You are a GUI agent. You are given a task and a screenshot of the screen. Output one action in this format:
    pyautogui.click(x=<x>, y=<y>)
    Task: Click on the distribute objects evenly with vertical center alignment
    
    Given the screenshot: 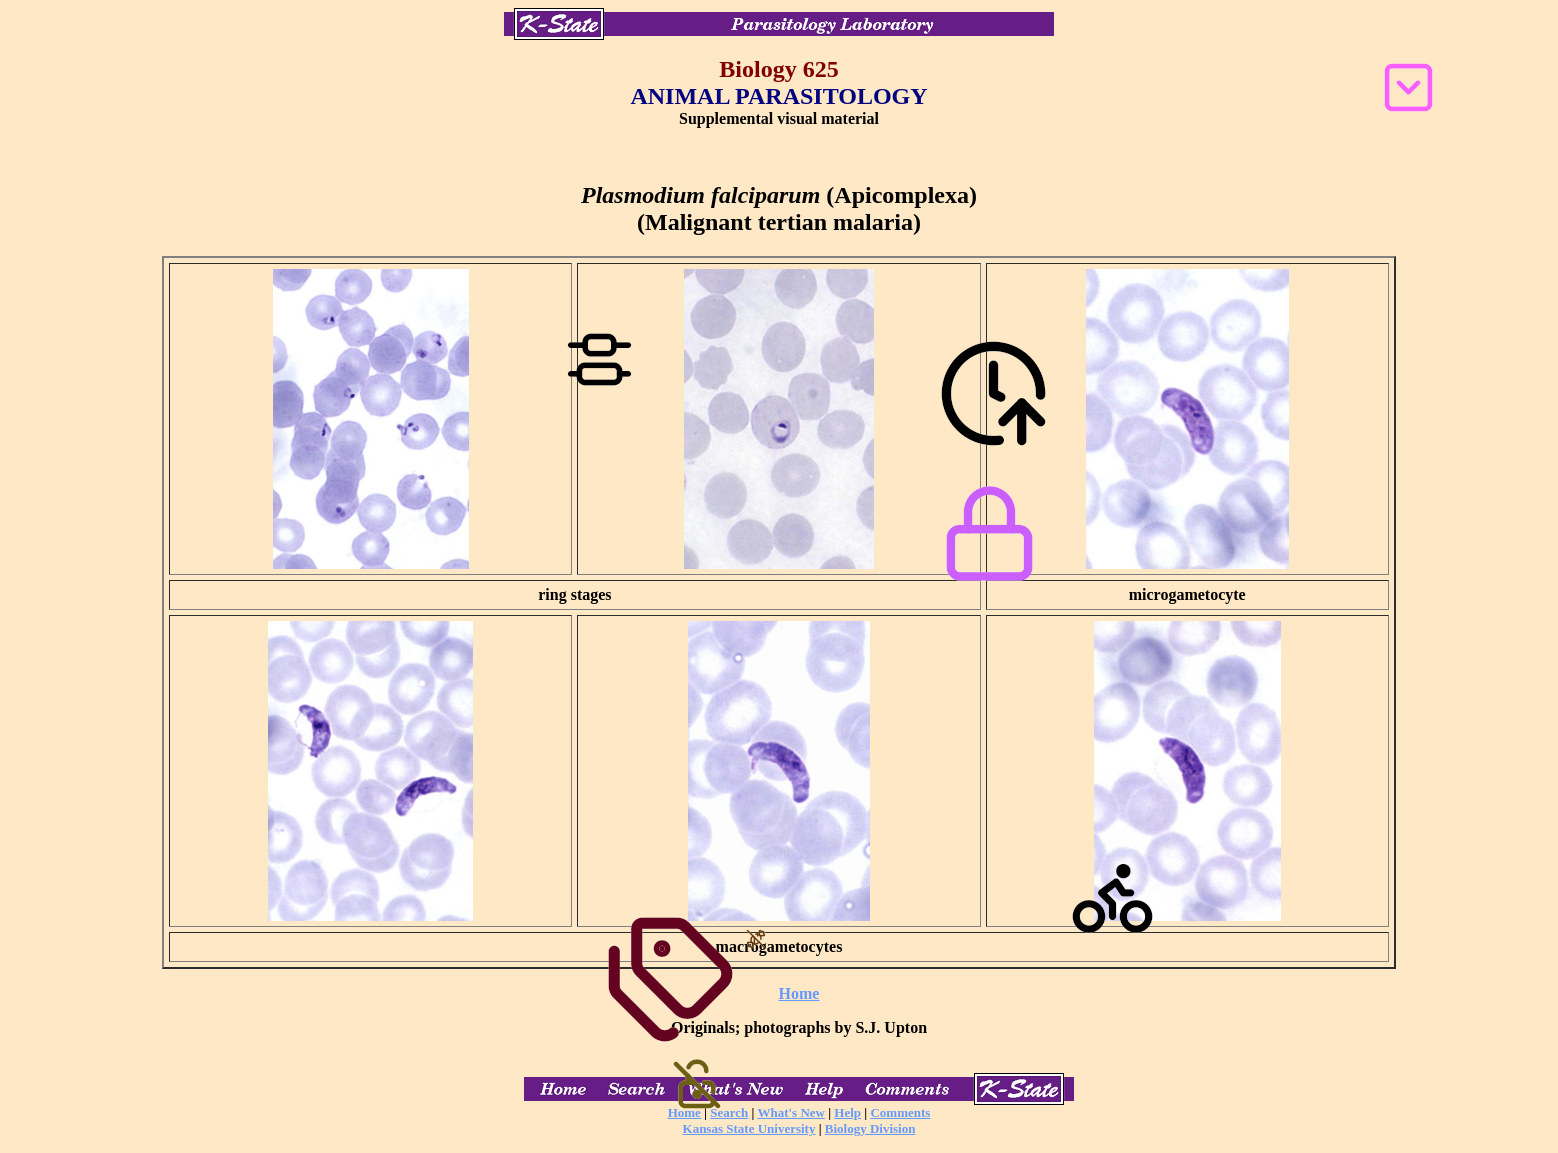 What is the action you would take?
    pyautogui.click(x=599, y=359)
    